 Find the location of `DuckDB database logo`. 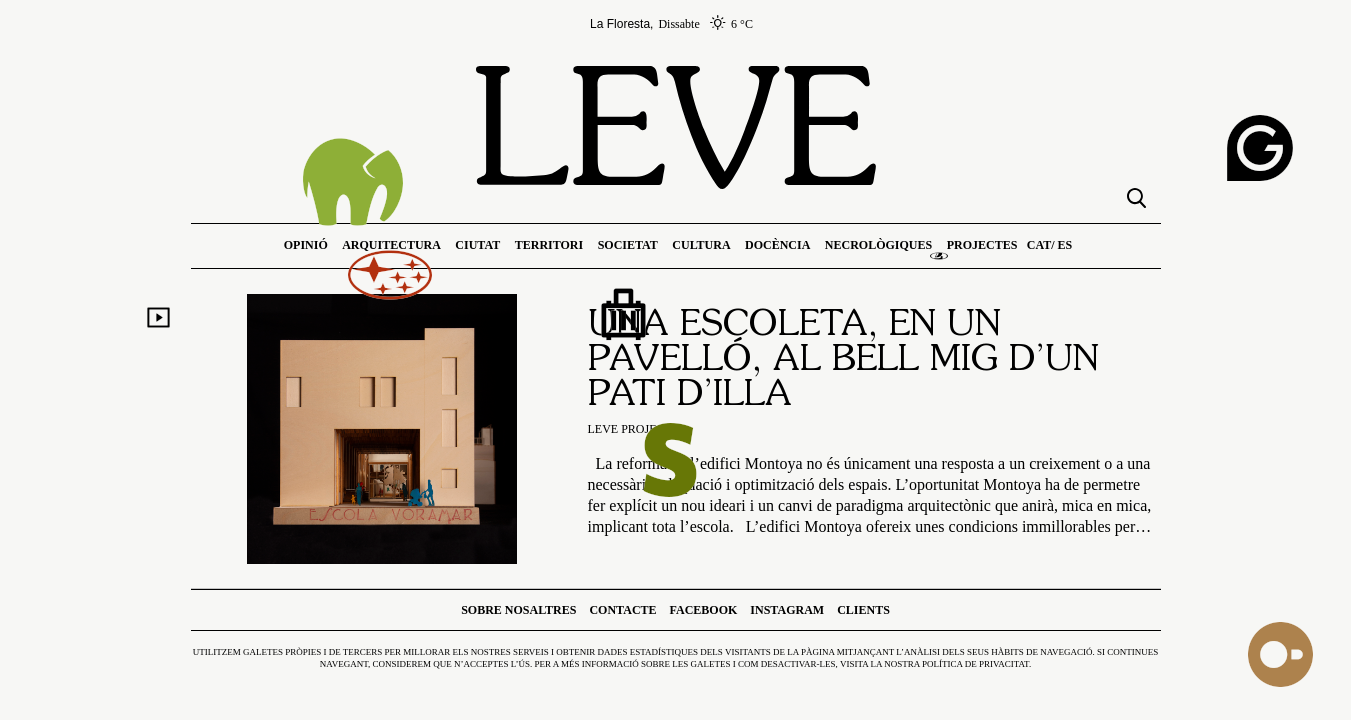

DuckDB database logo is located at coordinates (1280, 654).